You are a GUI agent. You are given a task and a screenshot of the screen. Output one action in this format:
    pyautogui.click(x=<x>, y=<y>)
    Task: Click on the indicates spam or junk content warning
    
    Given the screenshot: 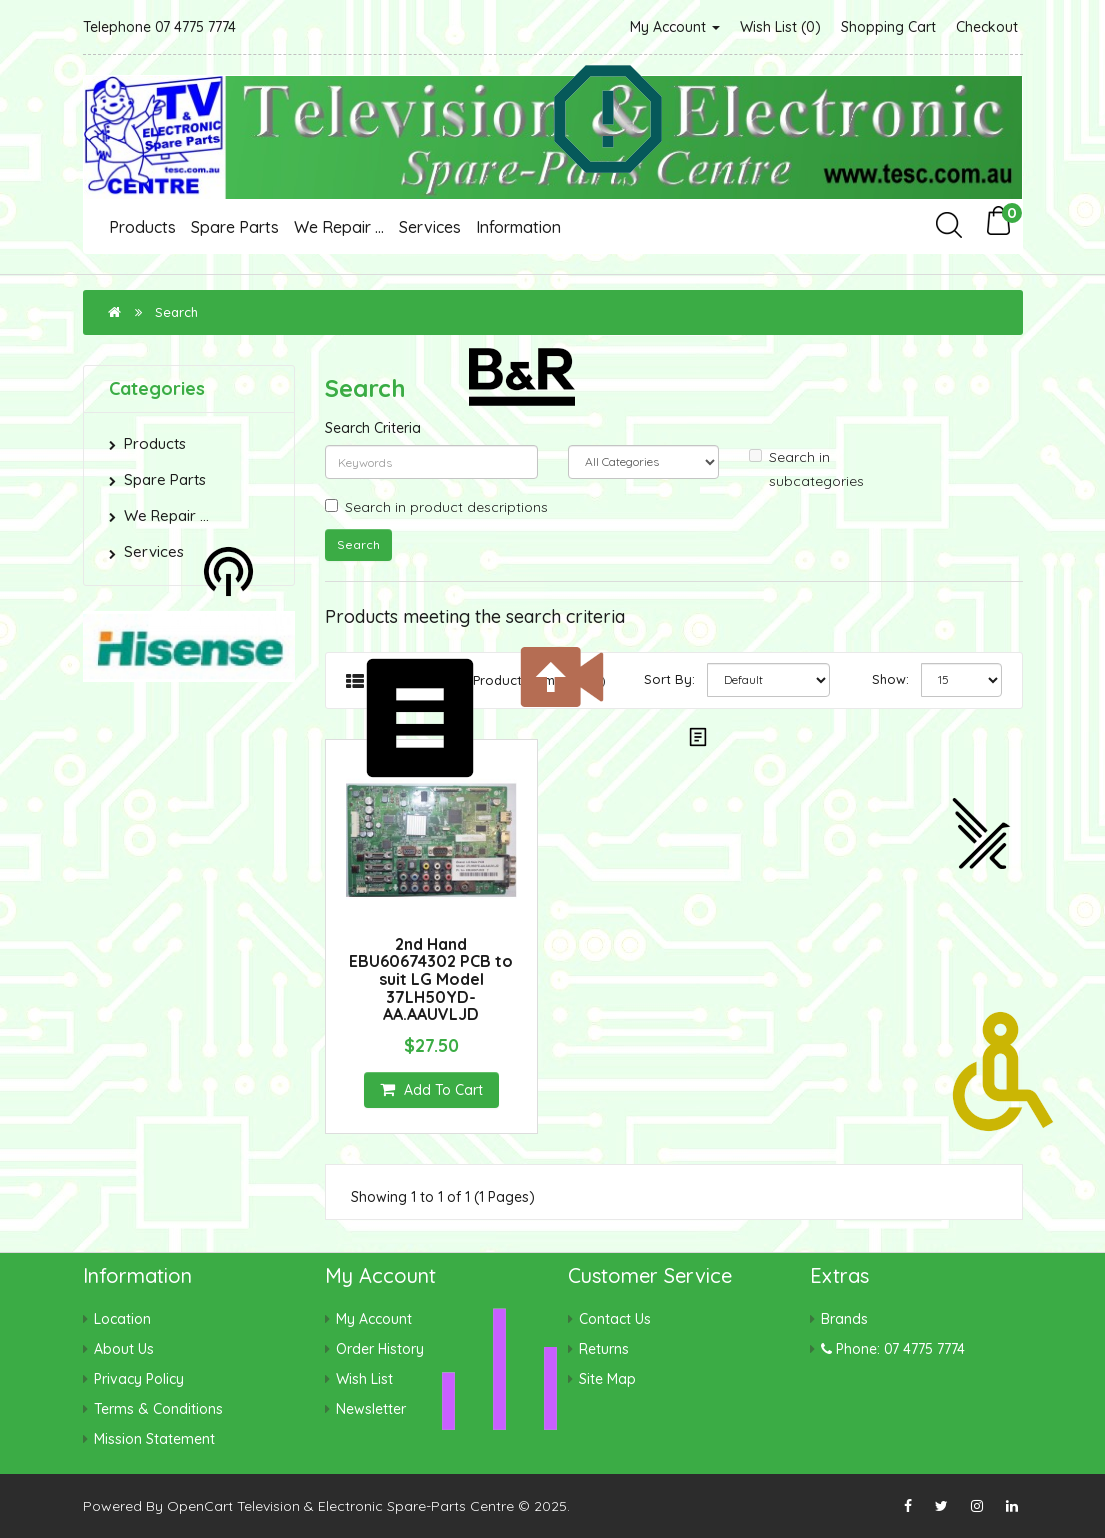 What is the action you would take?
    pyautogui.click(x=608, y=119)
    